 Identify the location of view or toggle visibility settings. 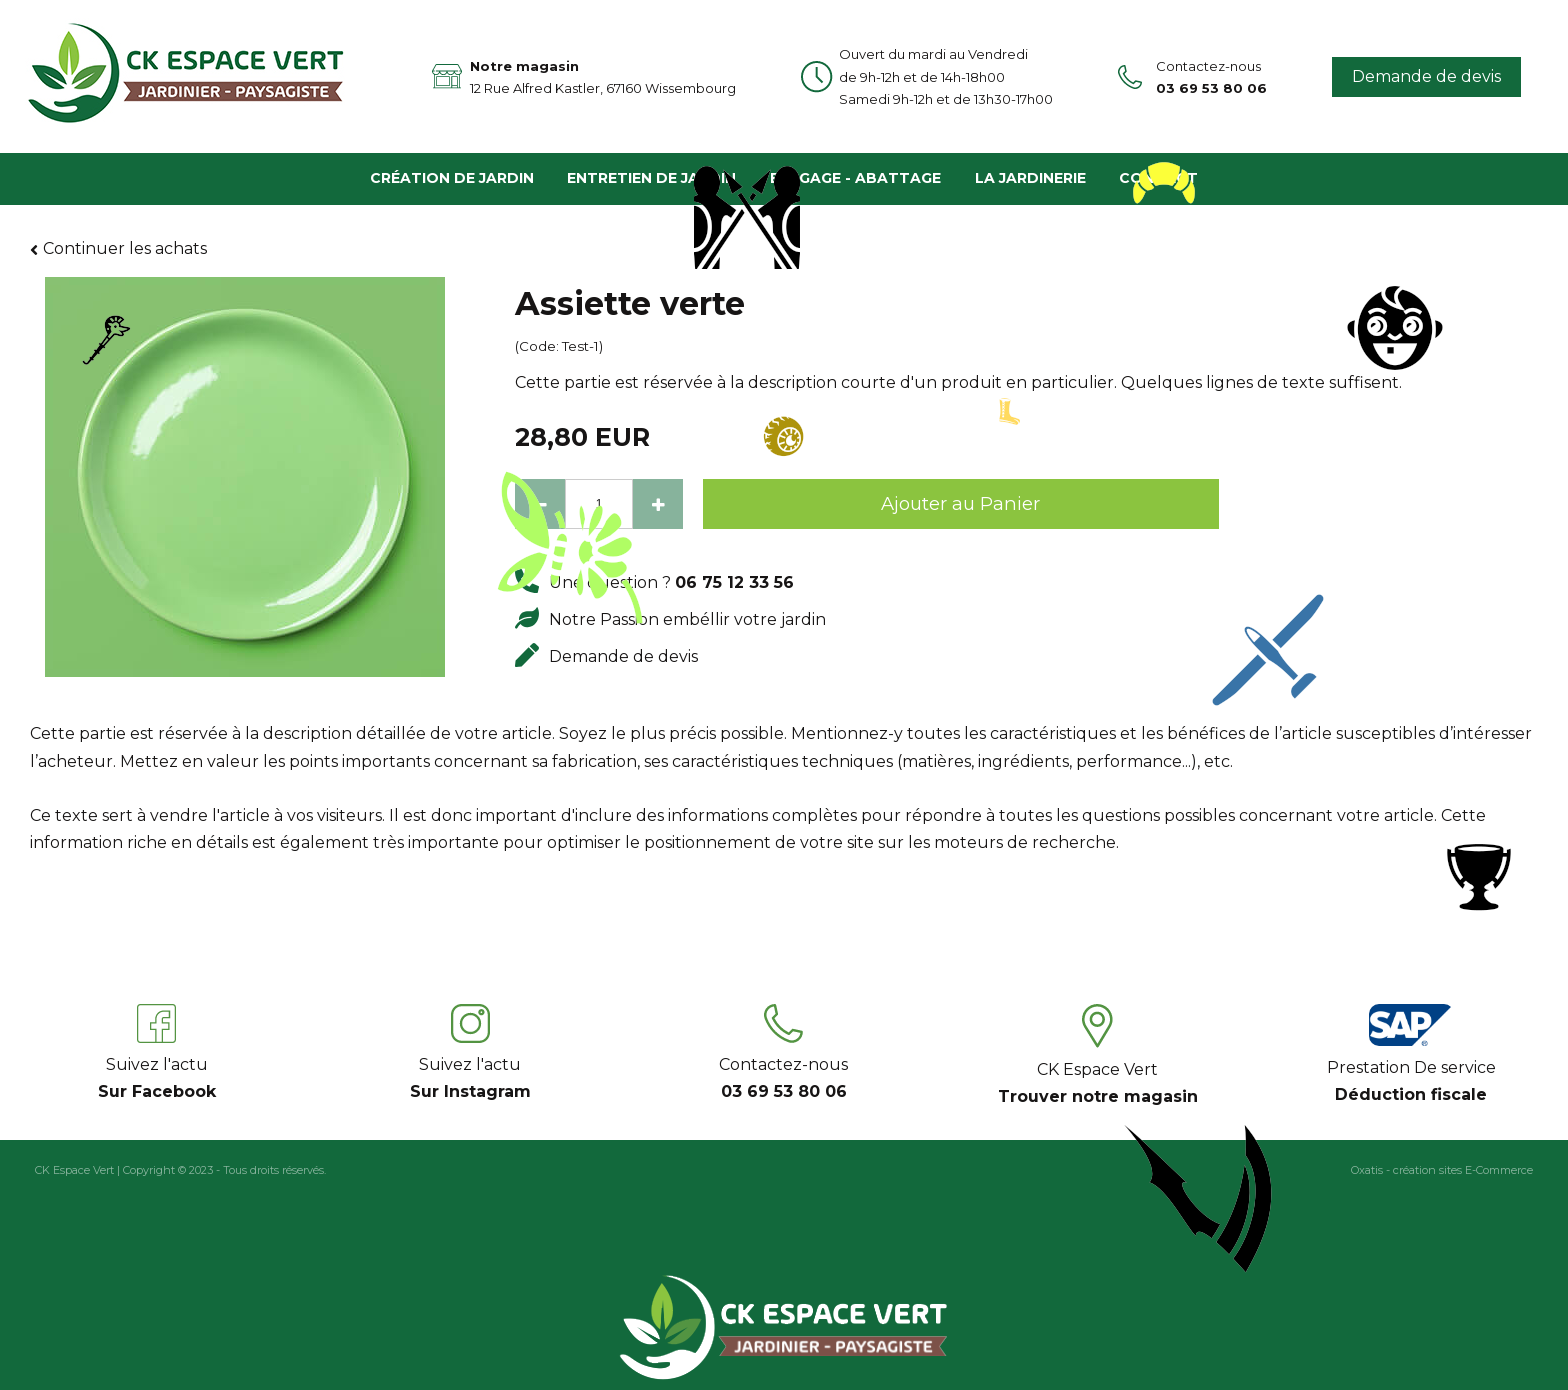
(783, 436).